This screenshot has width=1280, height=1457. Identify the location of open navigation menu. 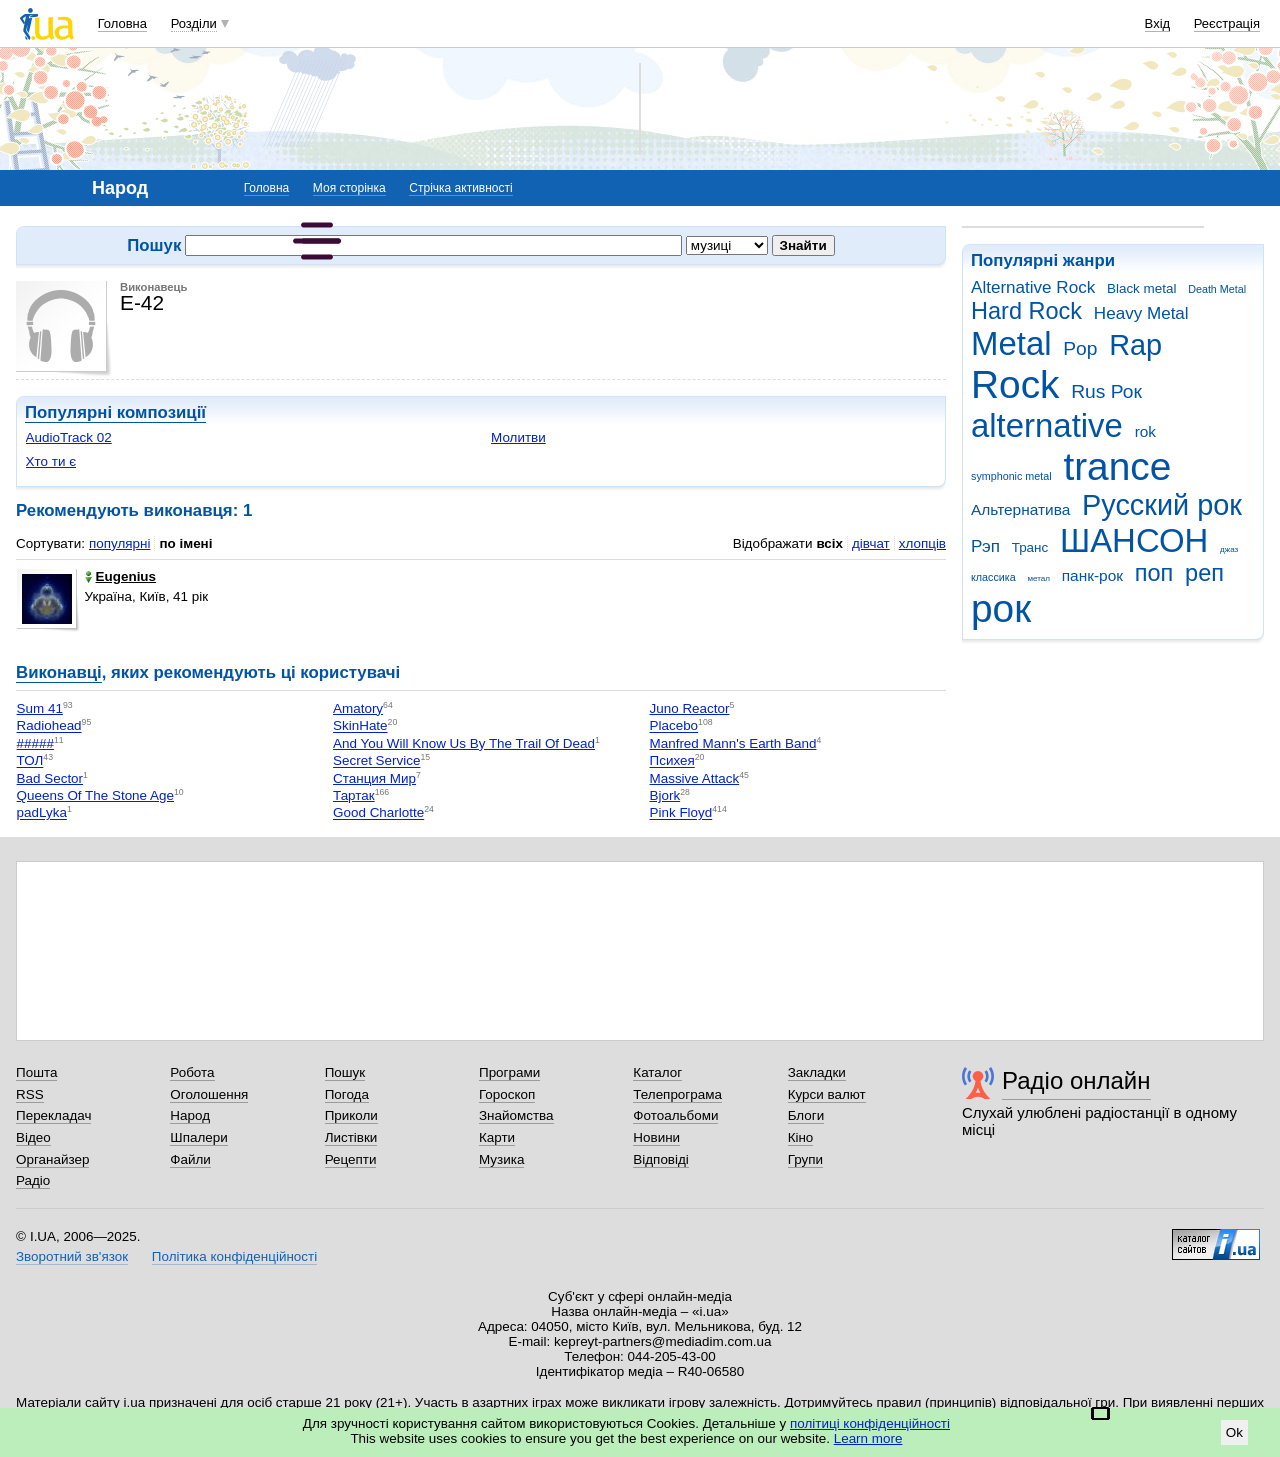
(317, 241).